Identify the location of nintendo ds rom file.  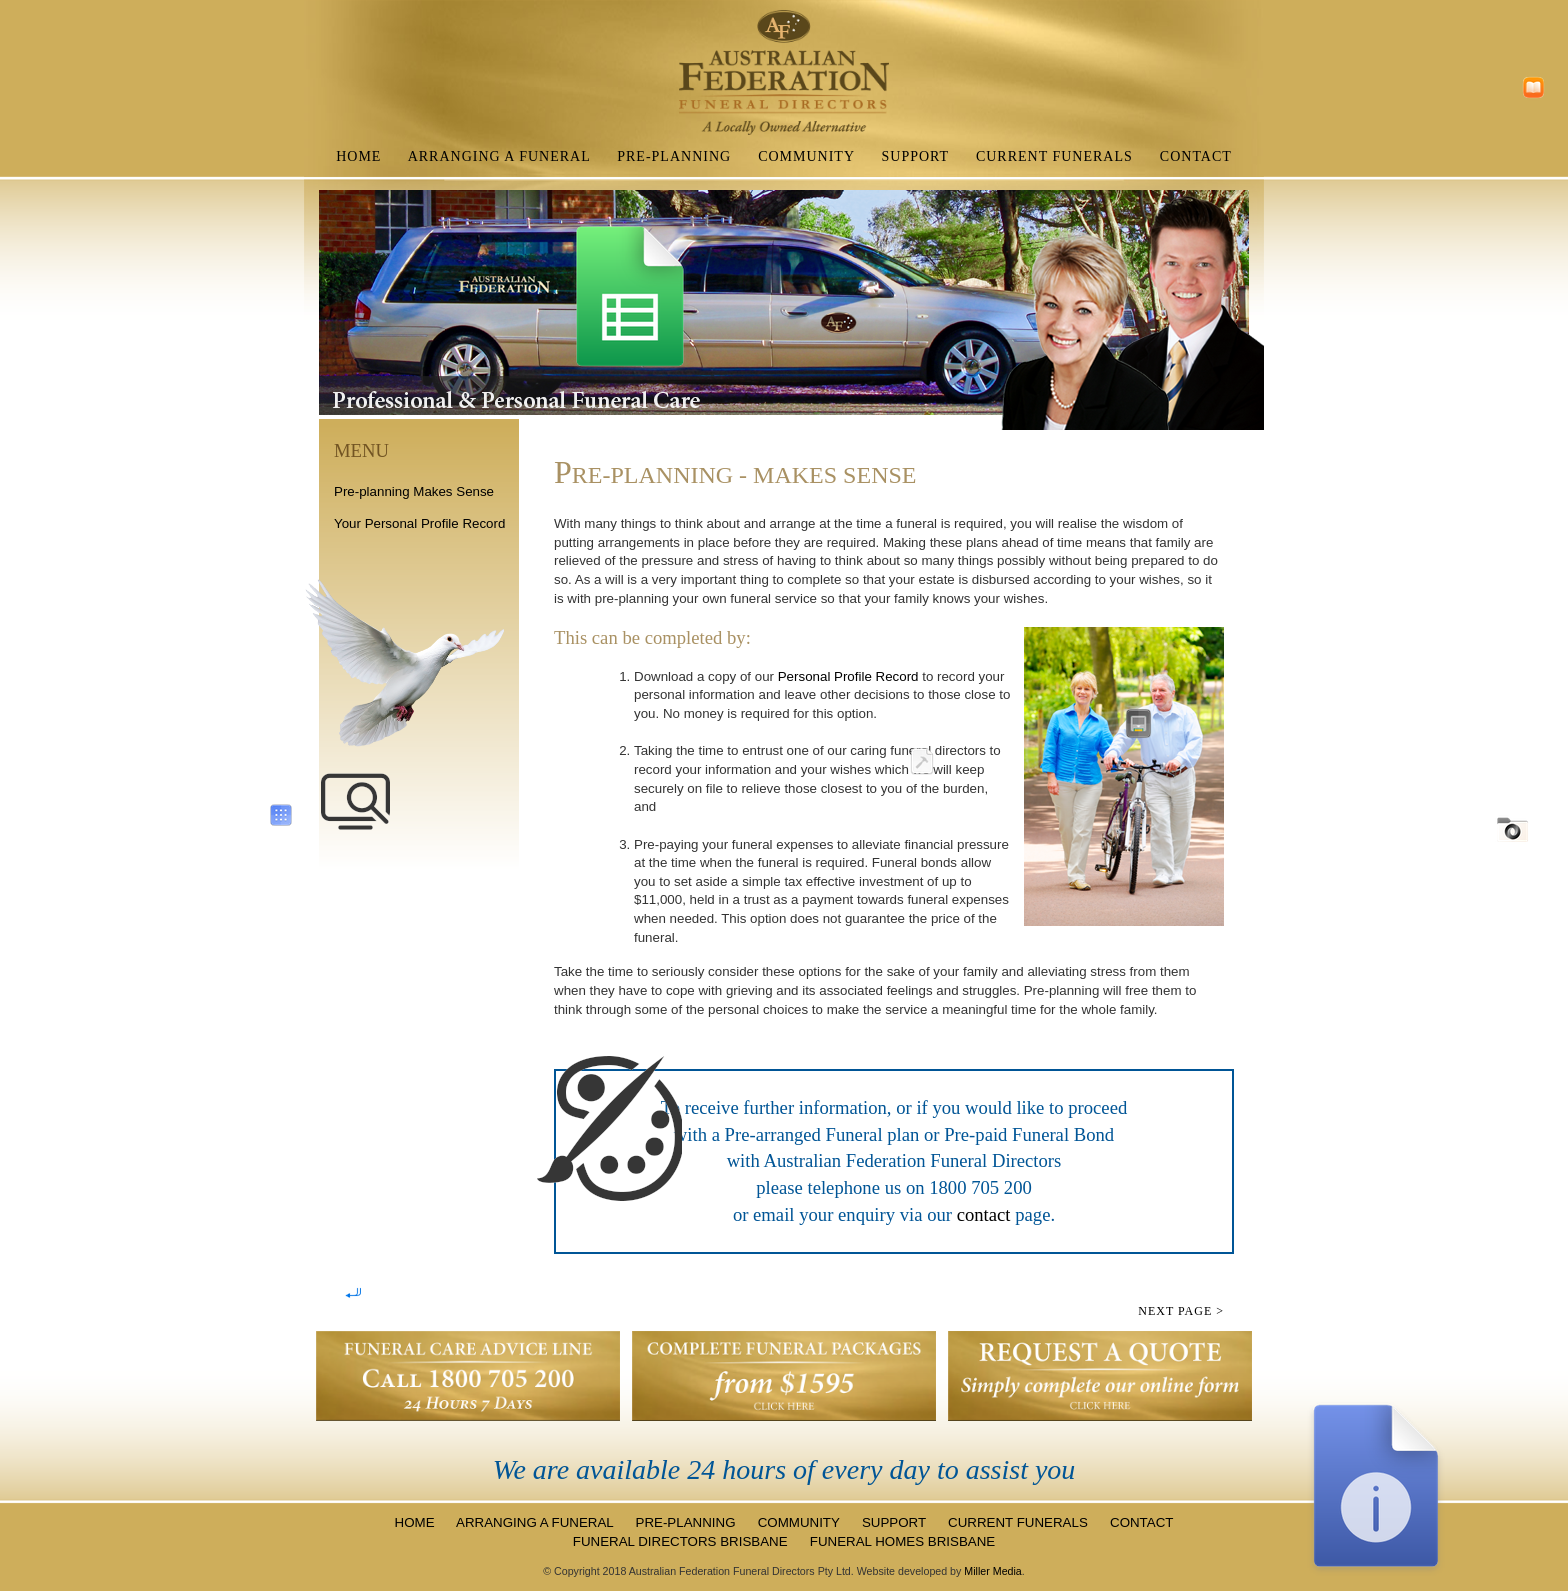
(1138, 723).